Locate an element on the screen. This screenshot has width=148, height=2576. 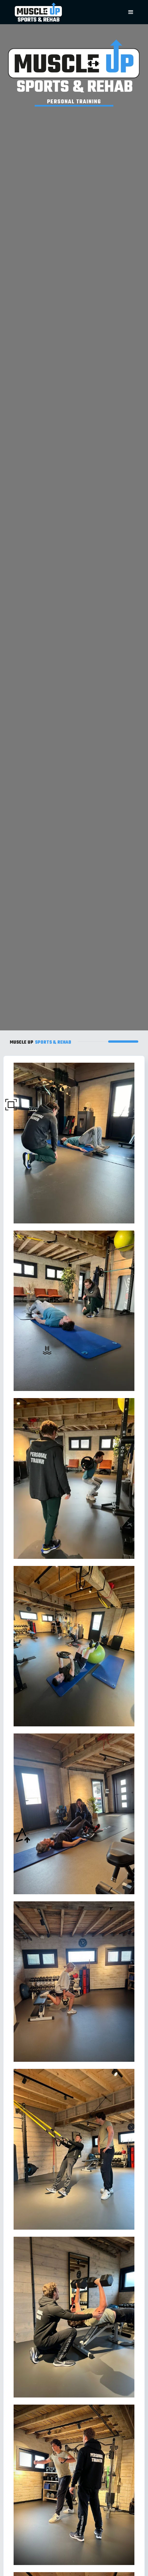
scan a QR code or barcode is located at coordinates (11, 1105).